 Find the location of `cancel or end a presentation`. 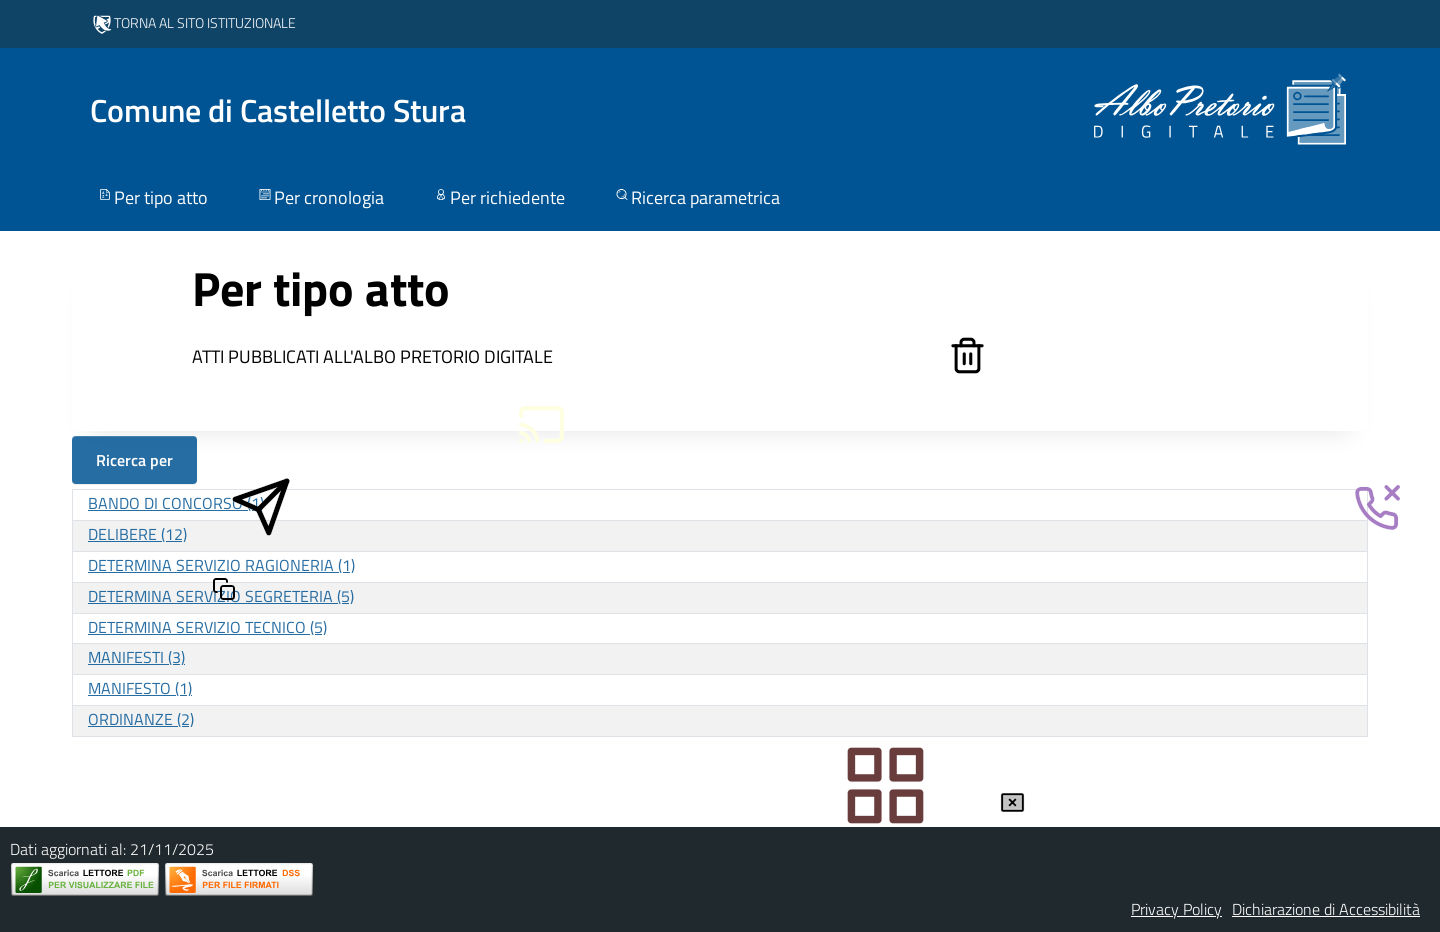

cancel or end a presentation is located at coordinates (1012, 802).